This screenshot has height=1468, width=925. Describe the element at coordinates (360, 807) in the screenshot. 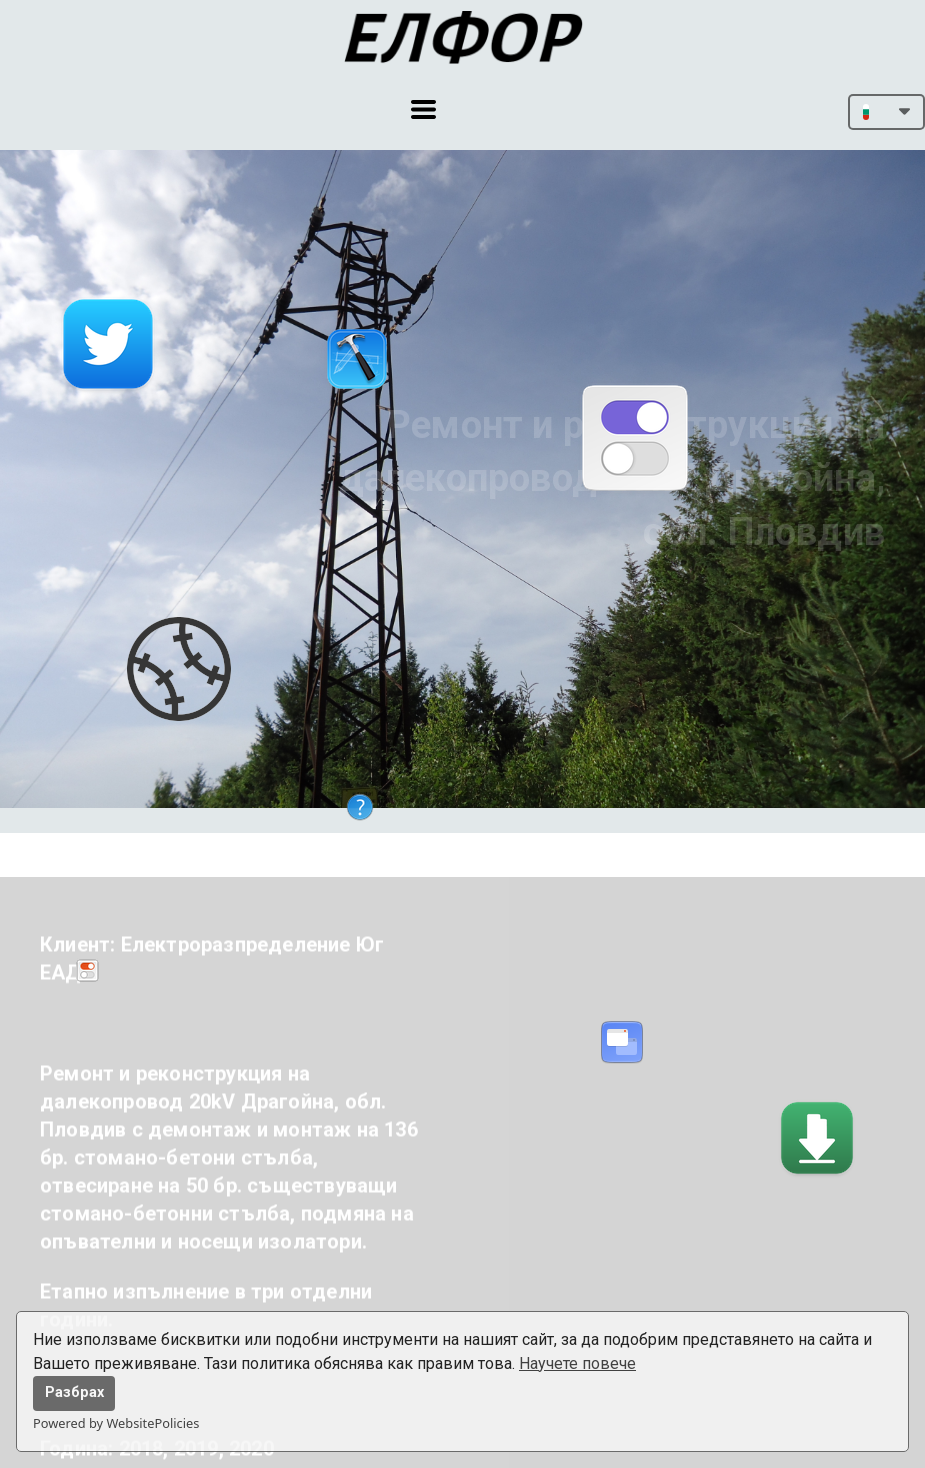

I see `open help center or documentation` at that location.